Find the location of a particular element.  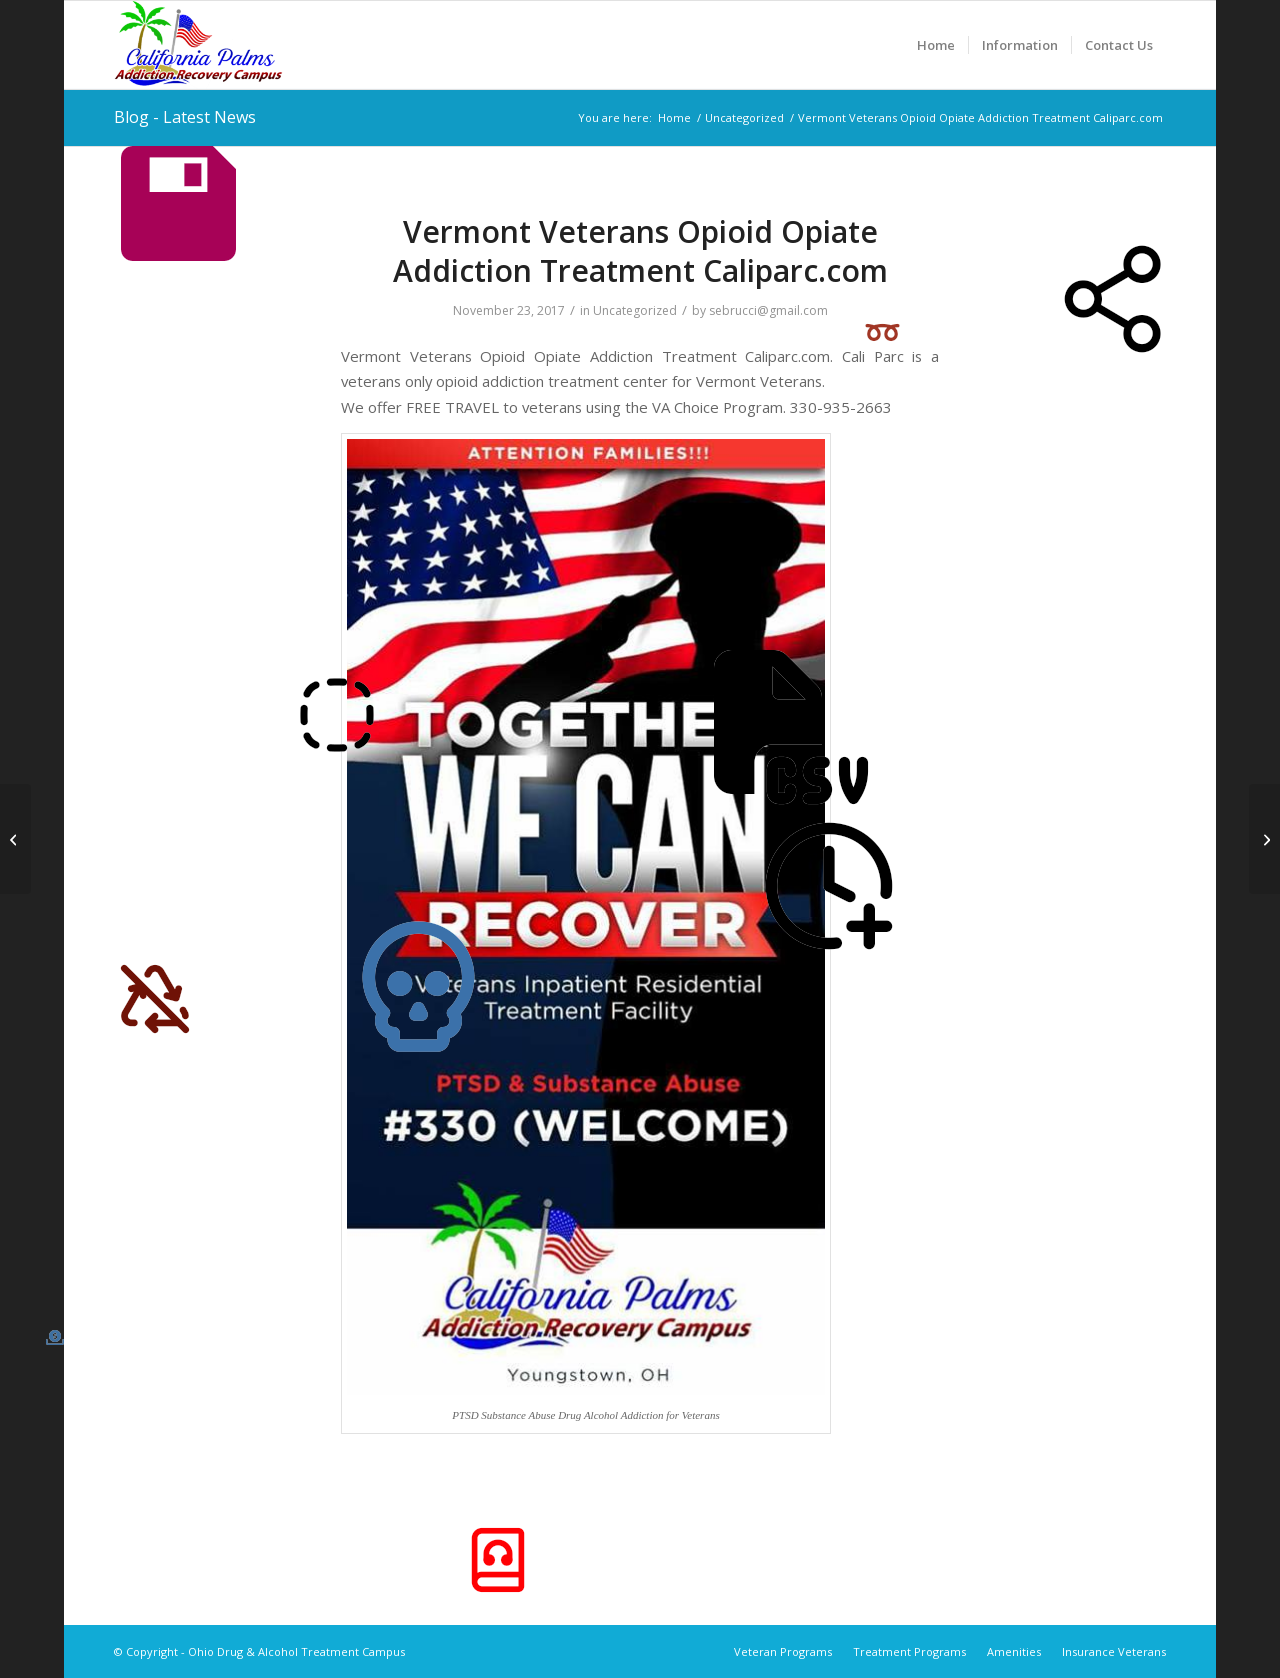

add a new timer or alarm is located at coordinates (829, 886).